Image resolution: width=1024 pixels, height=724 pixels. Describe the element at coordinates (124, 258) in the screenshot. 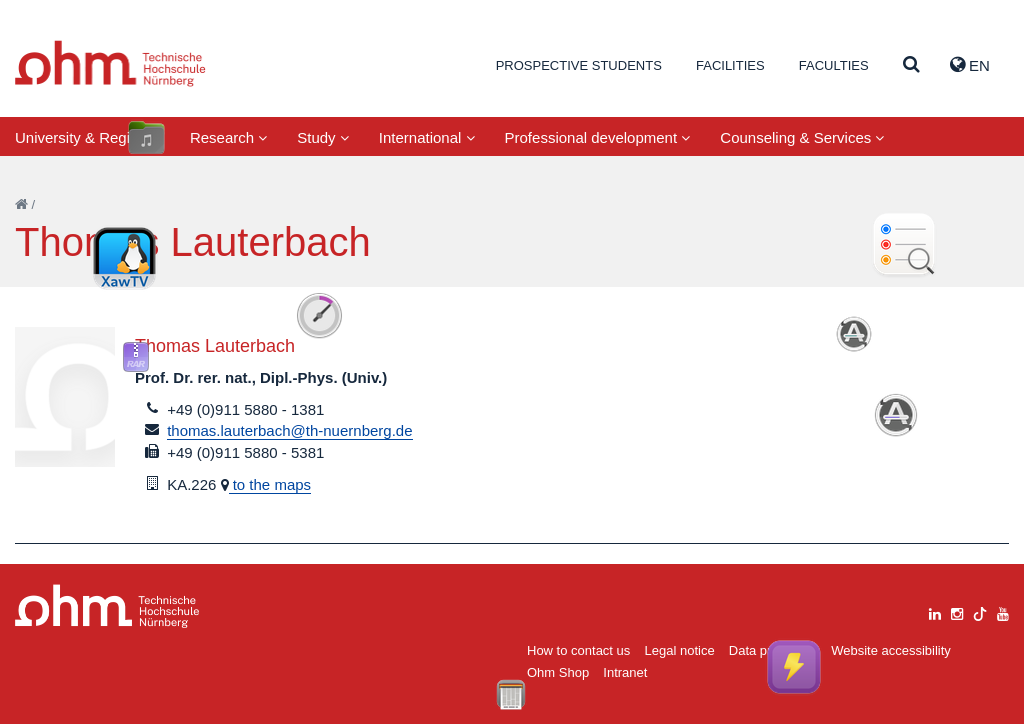

I see `launch xawtv television viewer application` at that location.